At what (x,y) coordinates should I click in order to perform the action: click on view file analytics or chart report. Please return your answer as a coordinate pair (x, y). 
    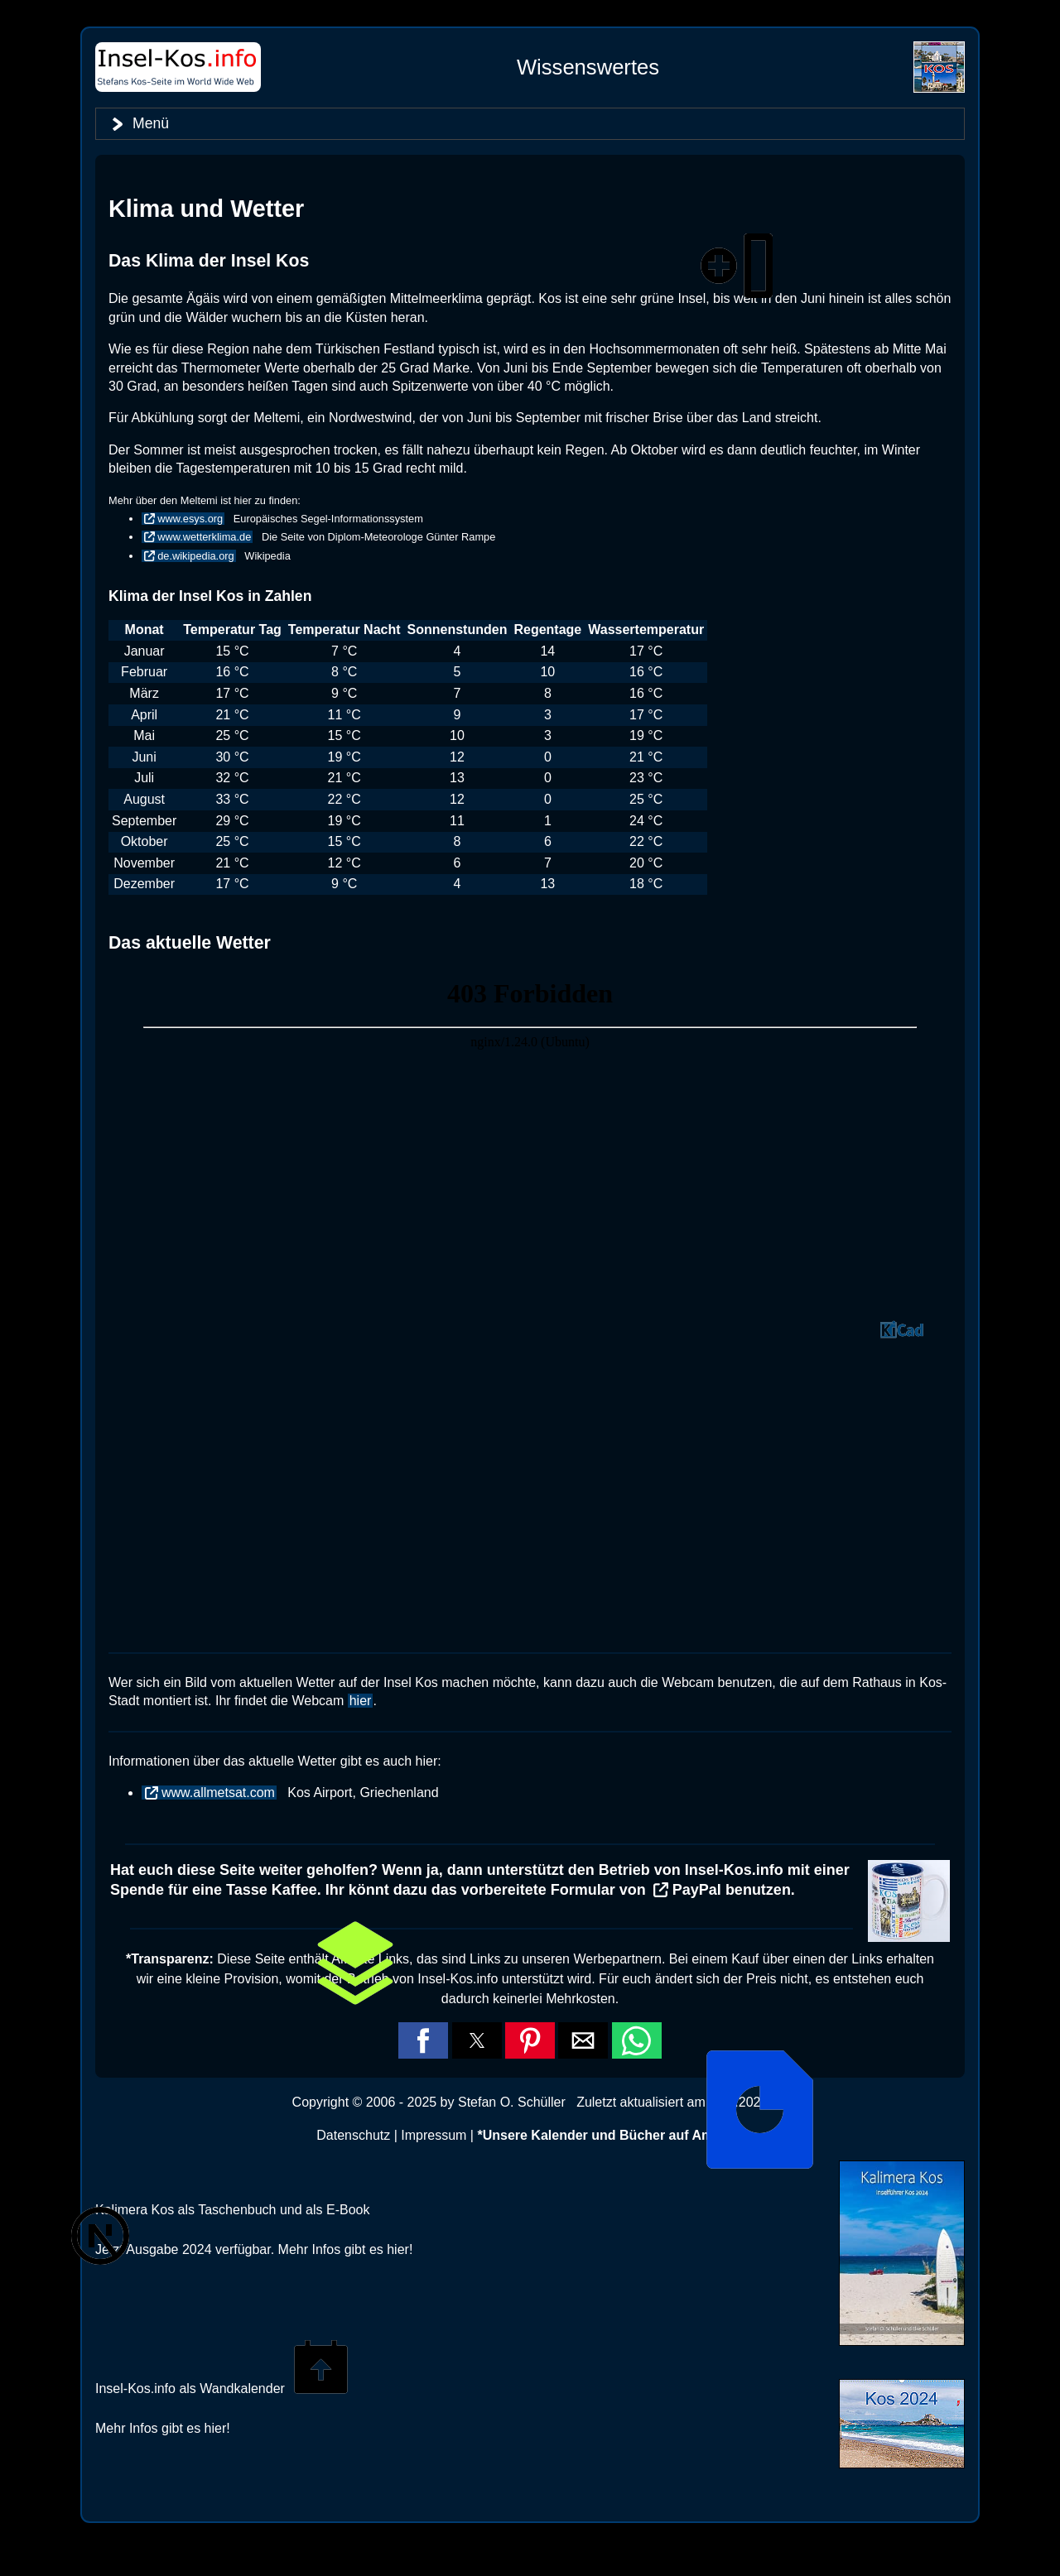
    Looking at the image, I should click on (759, 2109).